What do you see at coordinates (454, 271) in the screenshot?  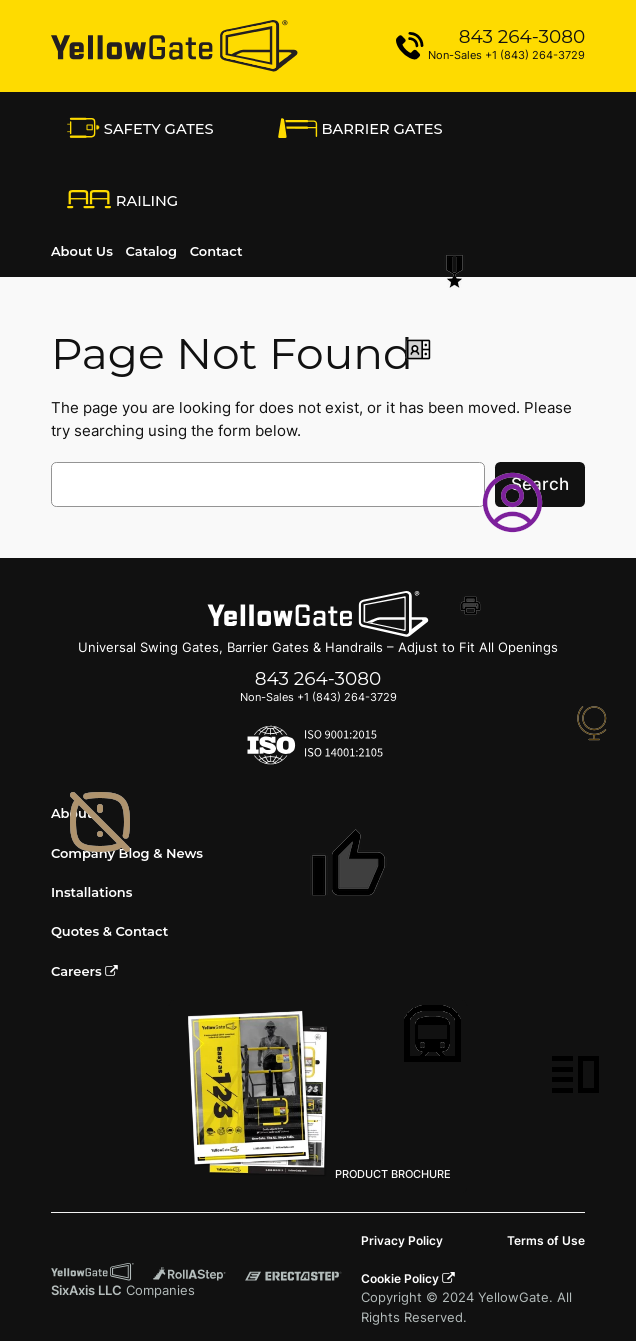 I see `view achievements or awards` at bounding box center [454, 271].